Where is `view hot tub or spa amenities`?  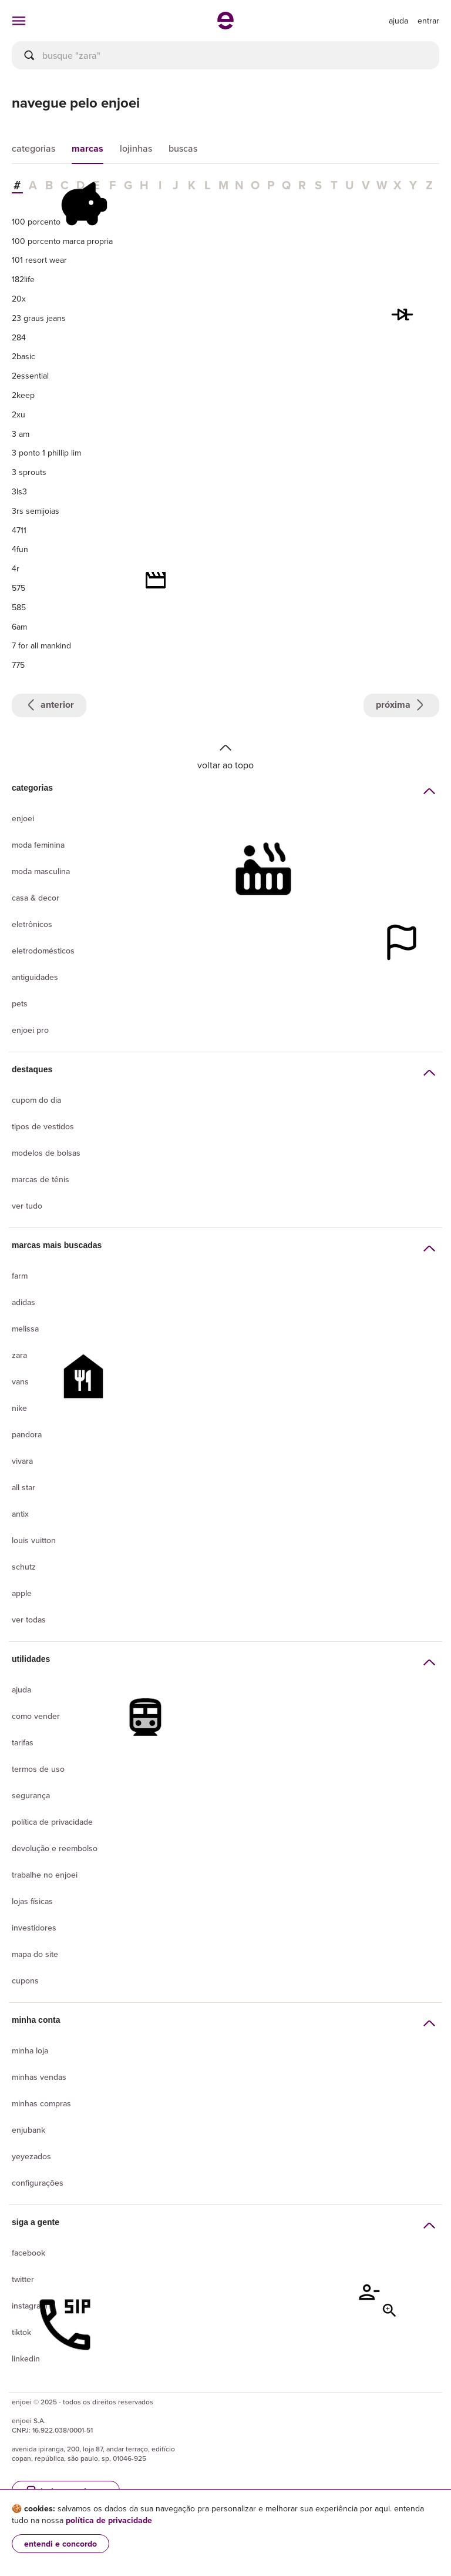 view hot tub or spa amenities is located at coordinates (263, 867).